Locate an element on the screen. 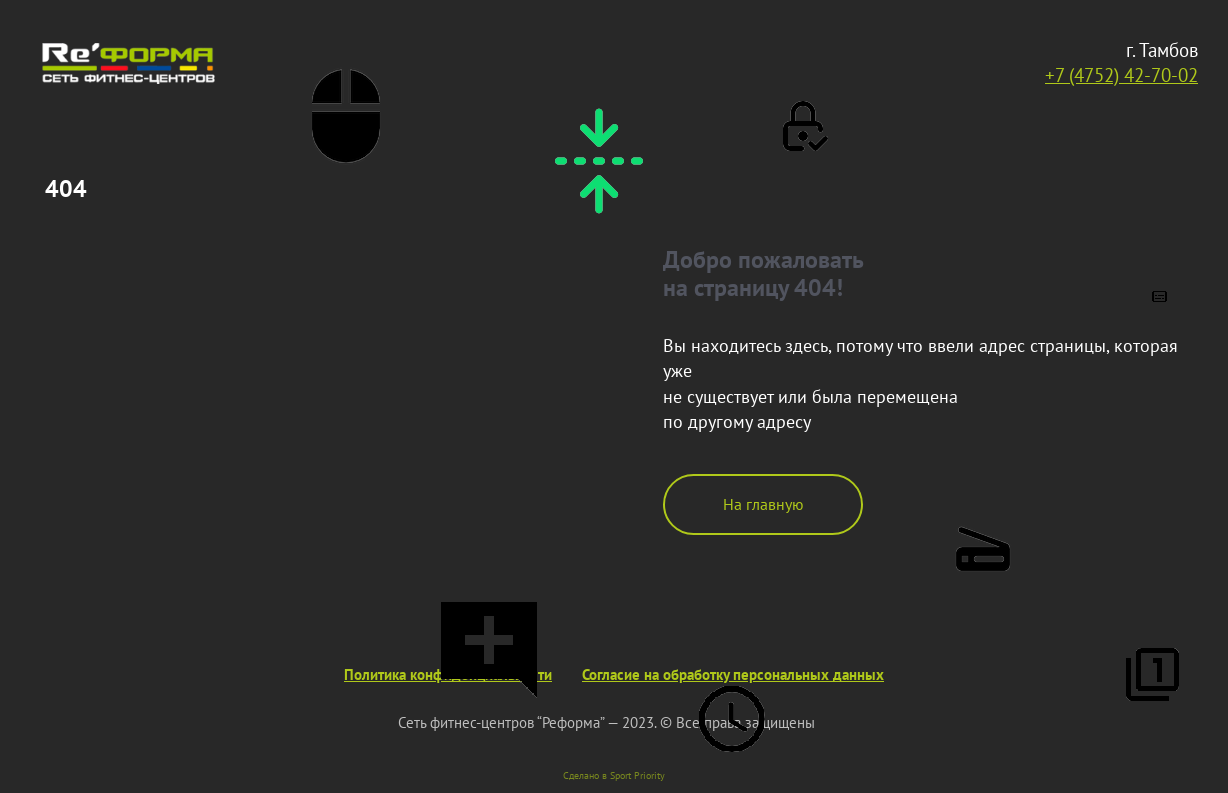 Image resolution: width=1228 pixels, height=793 pixels. add a new comment is located at coordinates (489, 650).